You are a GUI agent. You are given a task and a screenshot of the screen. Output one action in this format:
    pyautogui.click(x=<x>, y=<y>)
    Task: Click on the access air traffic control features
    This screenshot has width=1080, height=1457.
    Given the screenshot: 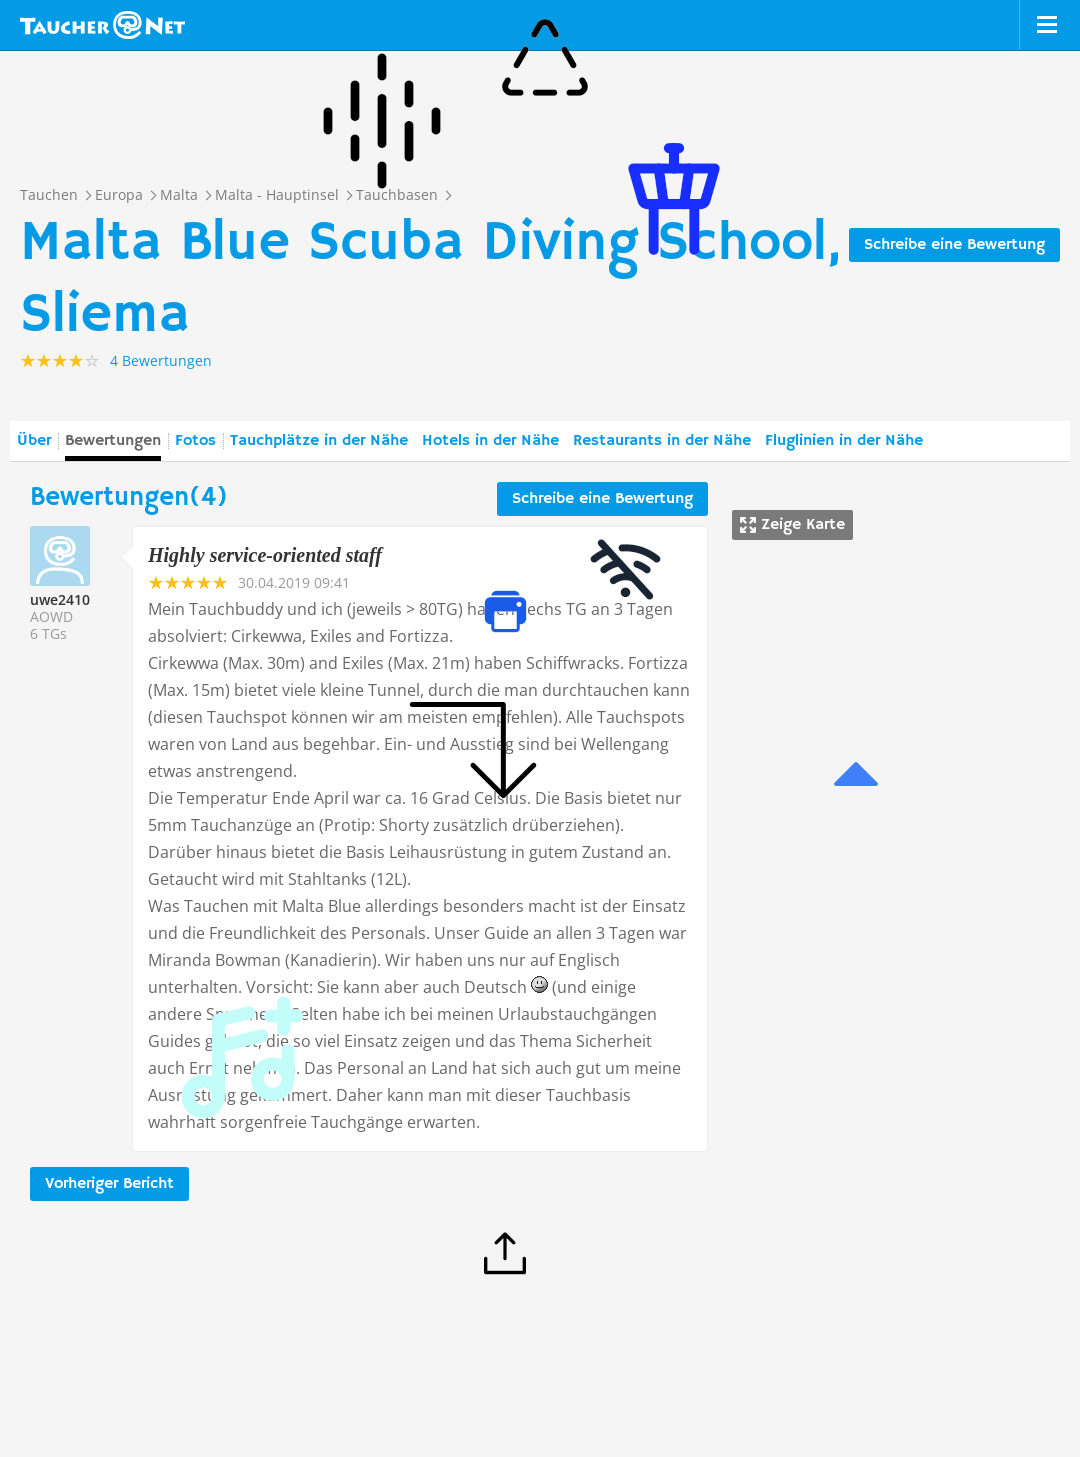 What is the action you would take?
    pyautogui.click(x=674, y=199)
    